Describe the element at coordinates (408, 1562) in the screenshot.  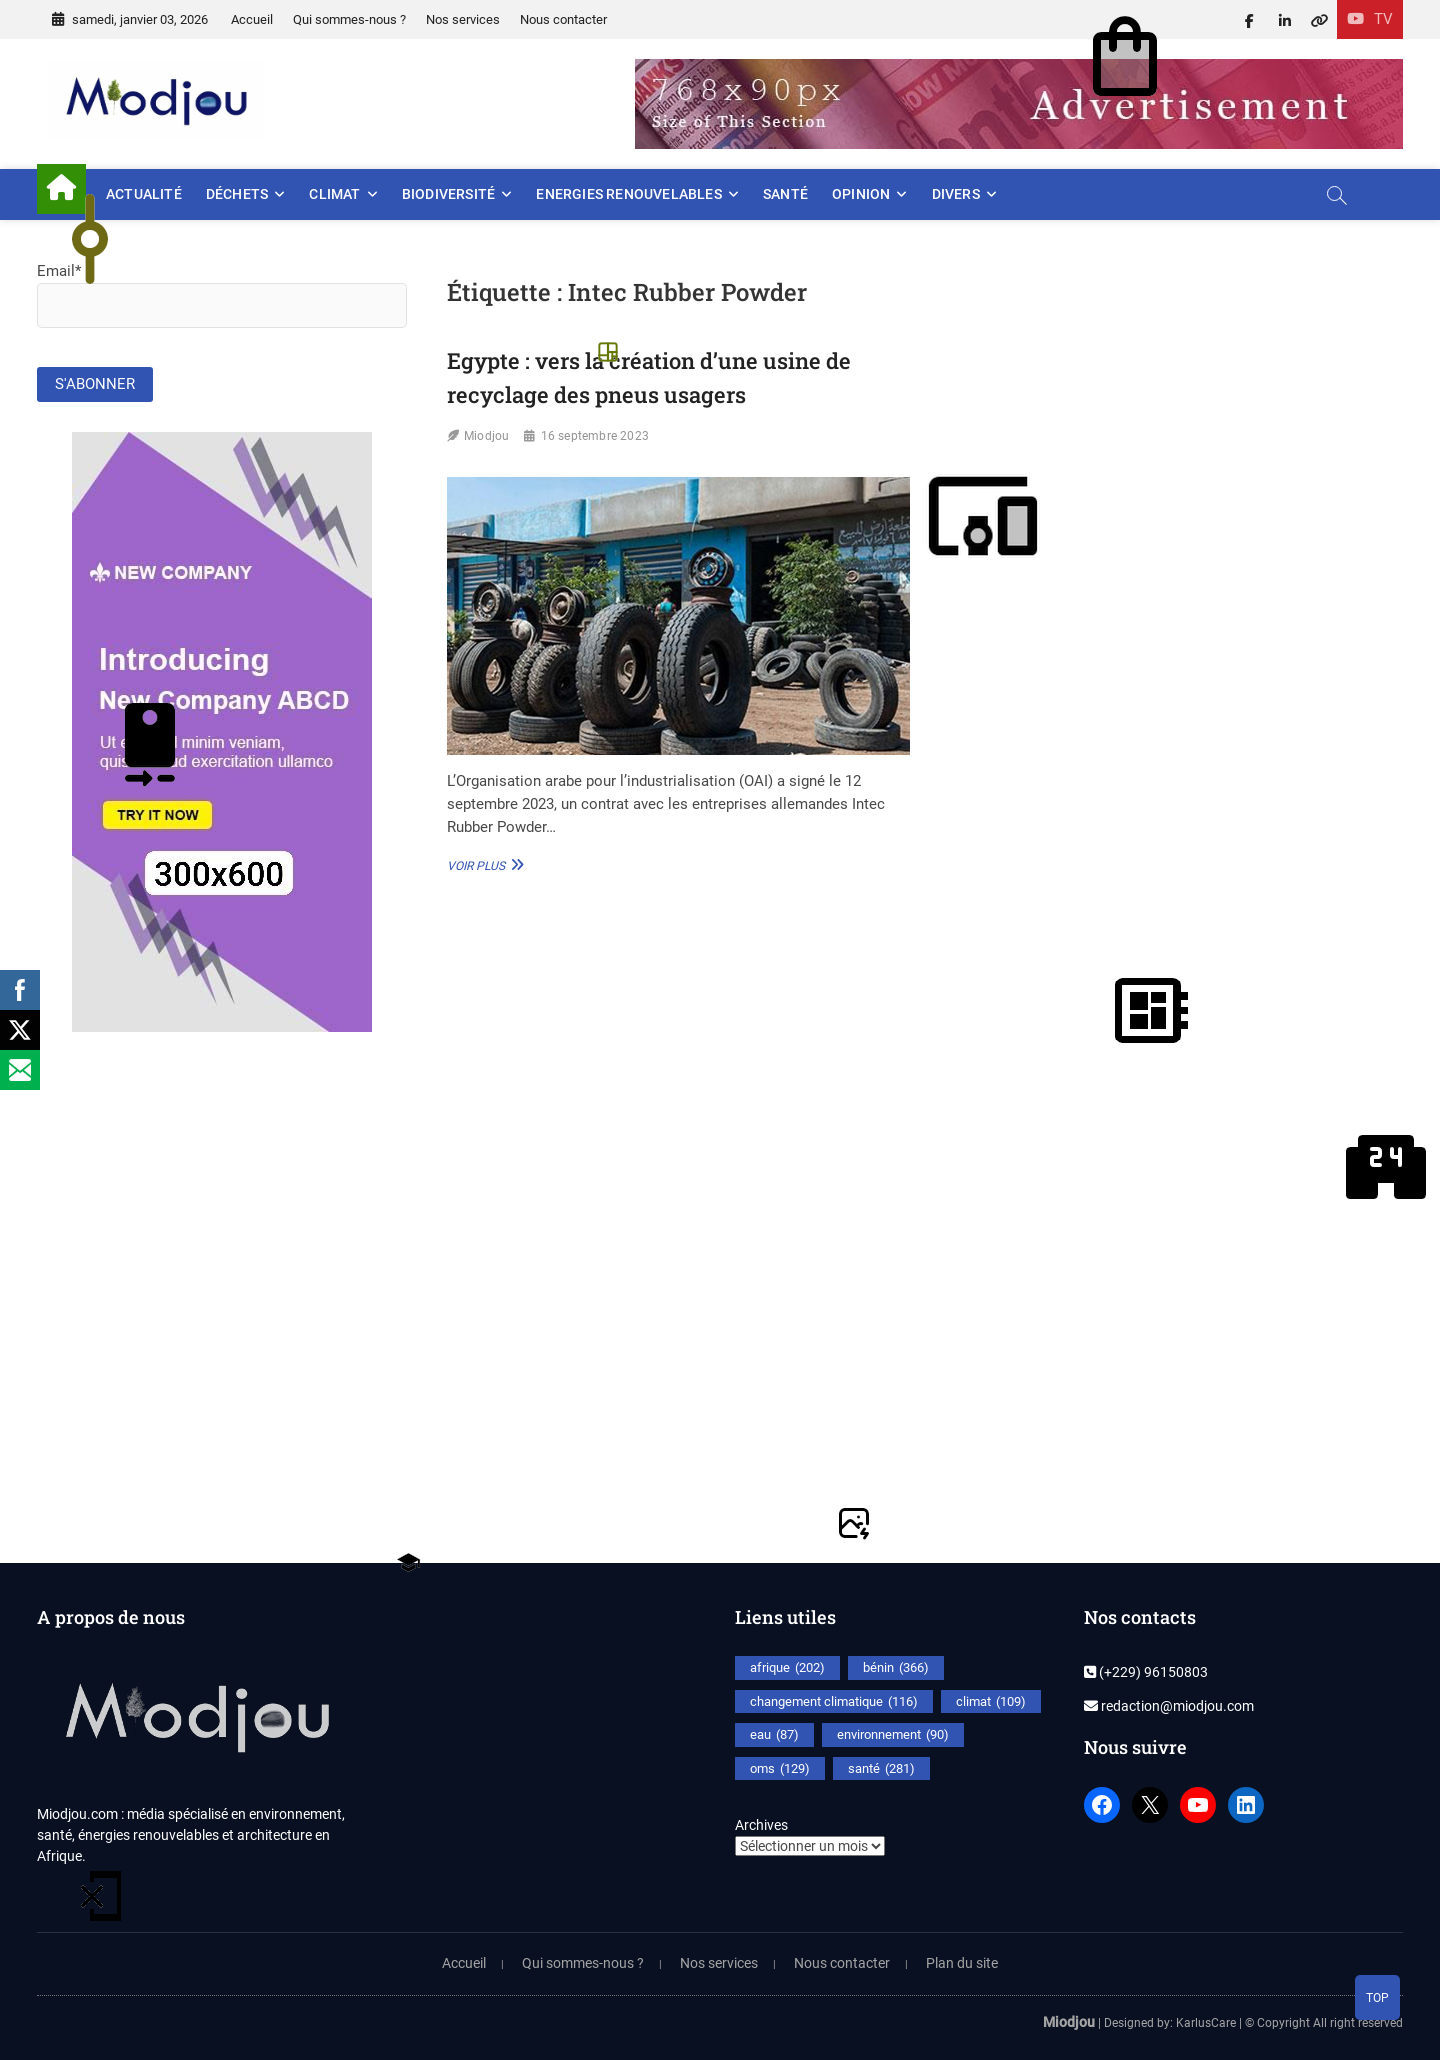
I see `access education or school-related content` at that location.